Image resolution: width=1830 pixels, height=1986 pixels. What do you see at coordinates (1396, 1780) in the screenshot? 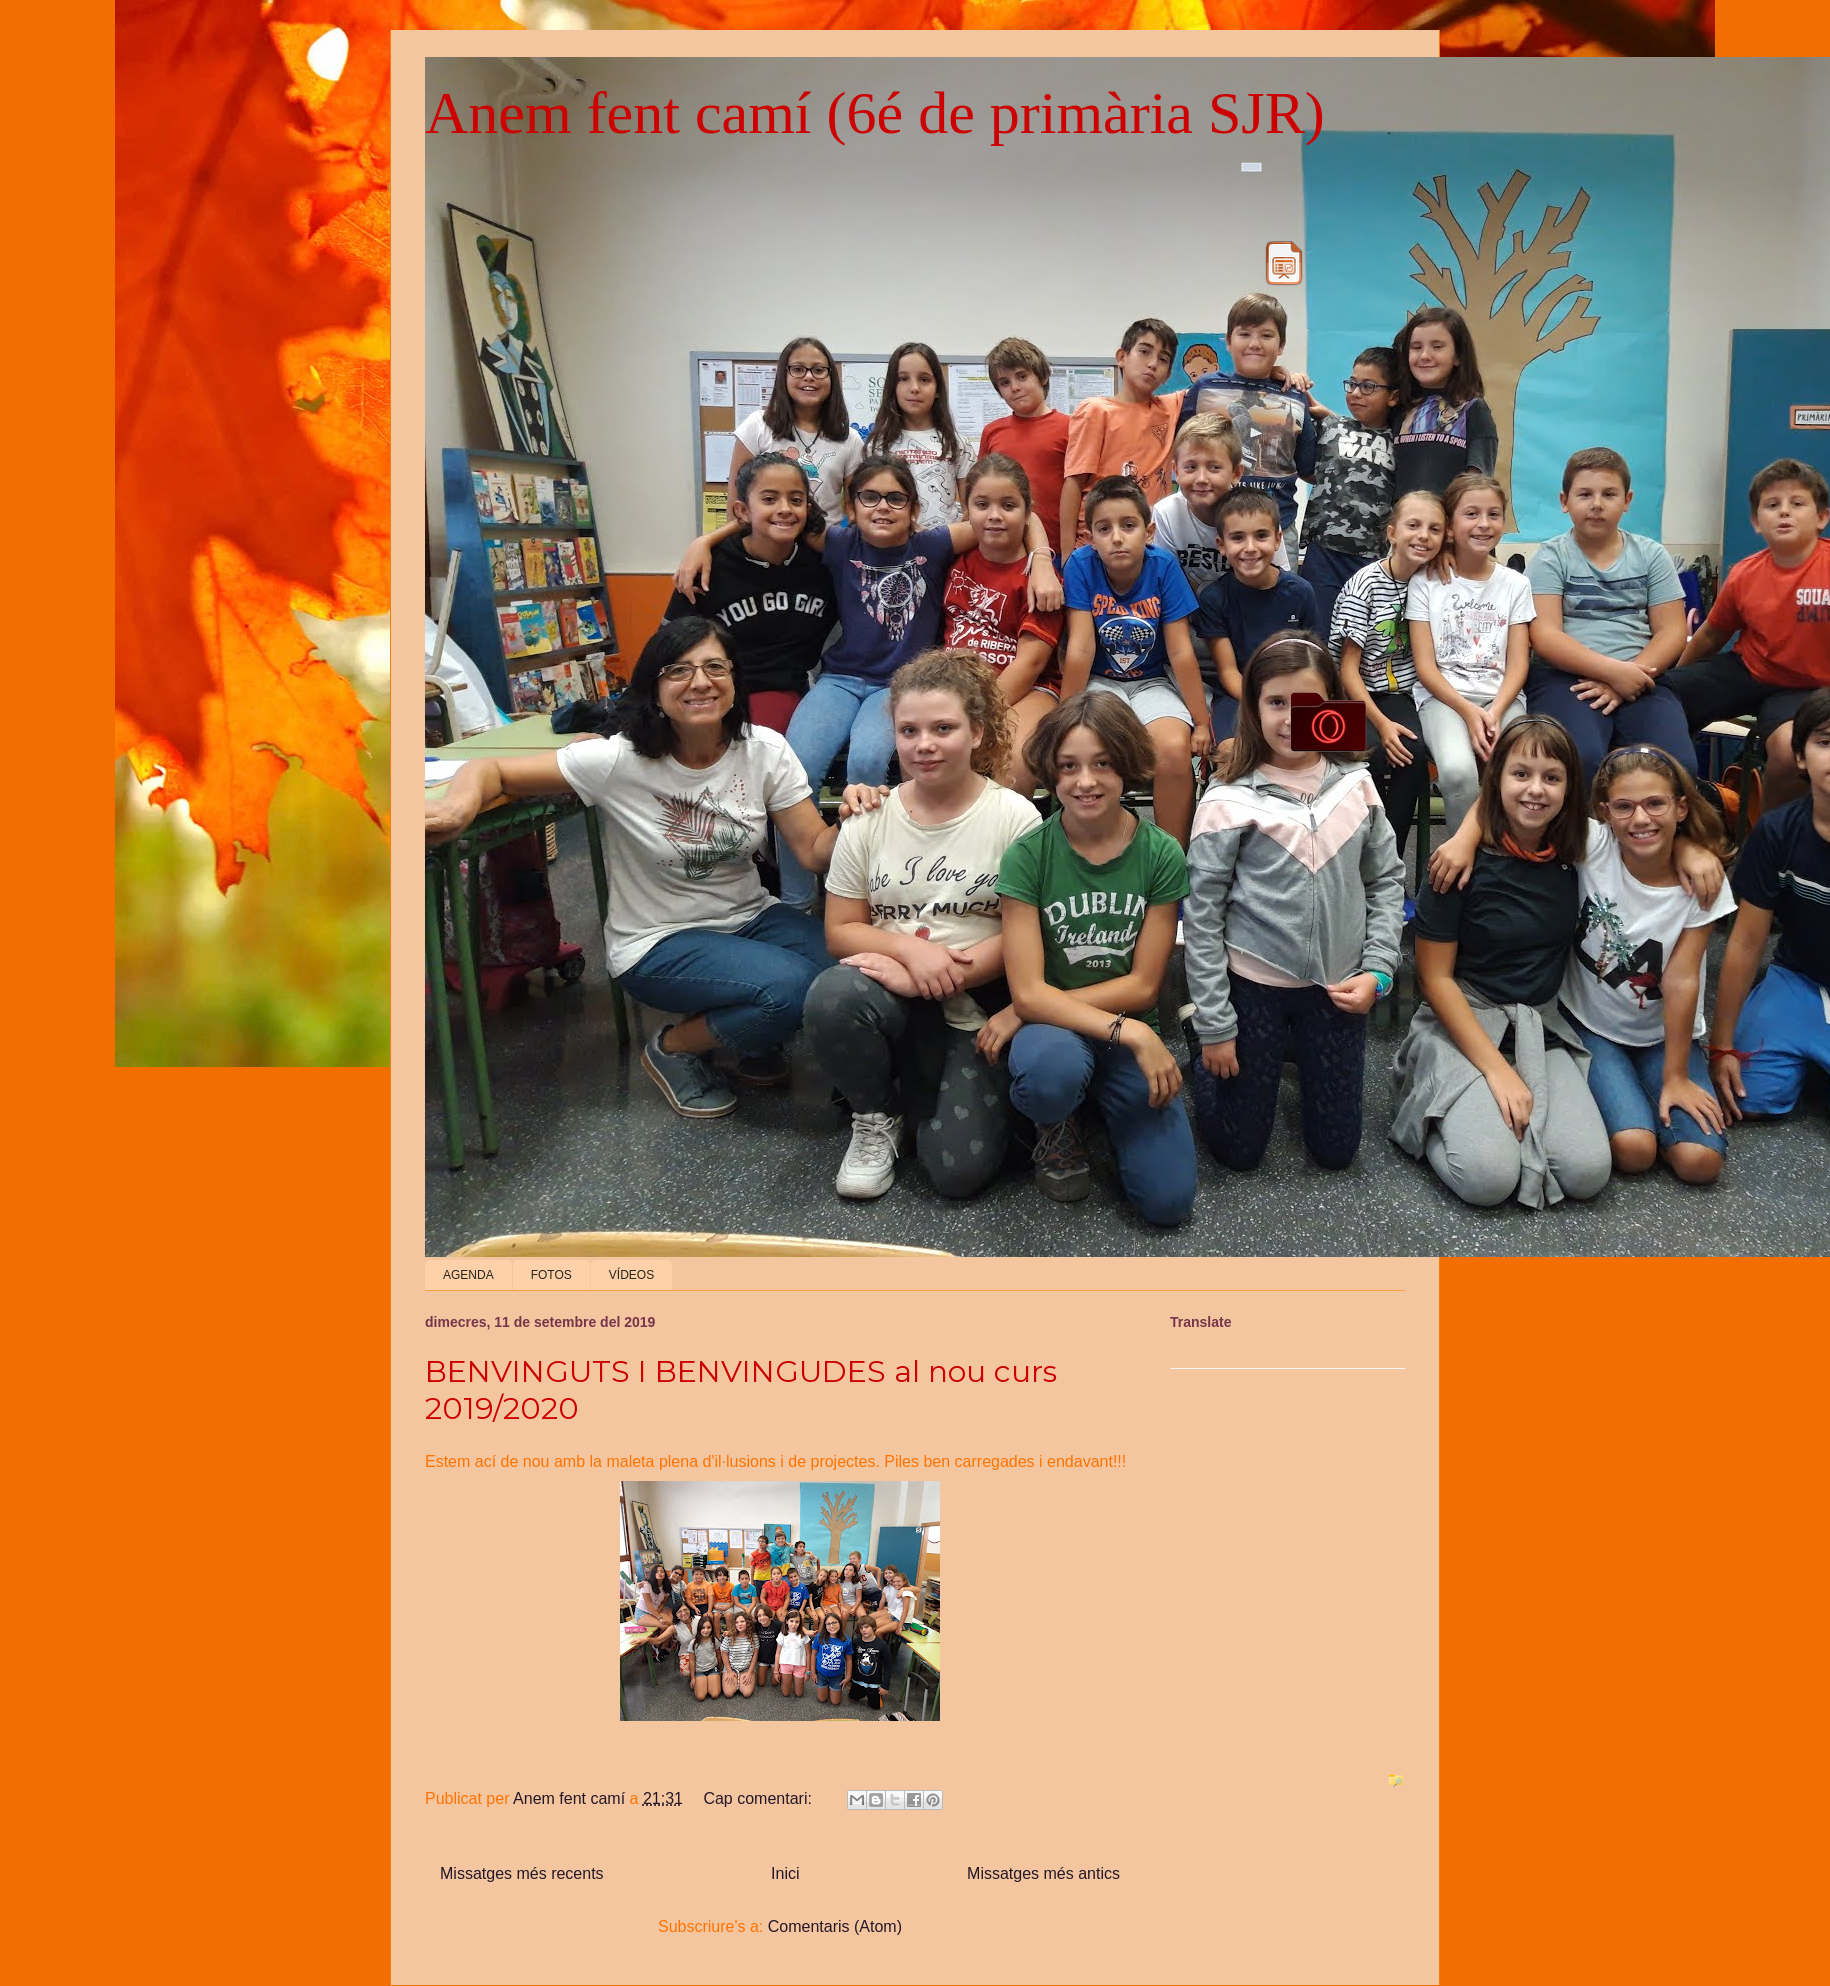
I see `search within folder contents` at bounding box center [1396, 1780].